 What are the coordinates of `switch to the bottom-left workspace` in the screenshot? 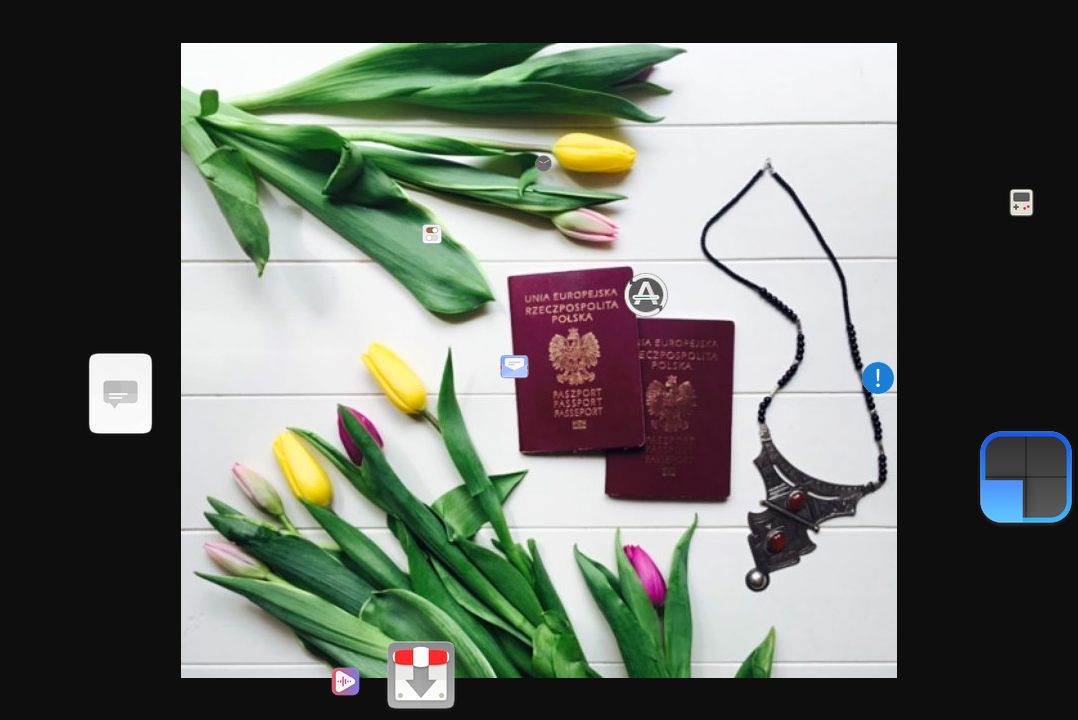 It's located at (1026, 477).